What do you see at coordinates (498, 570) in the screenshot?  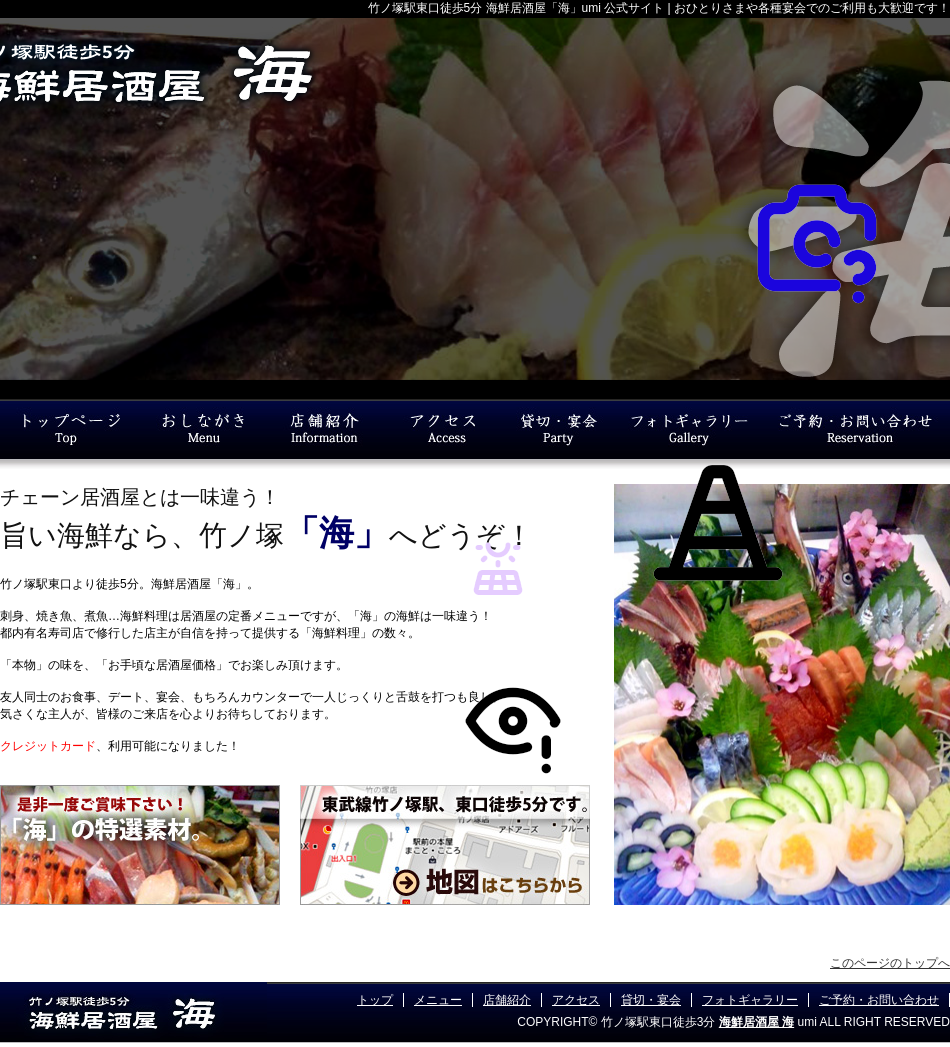 I see `access solar energy settings` at bounding box center [498, 570].